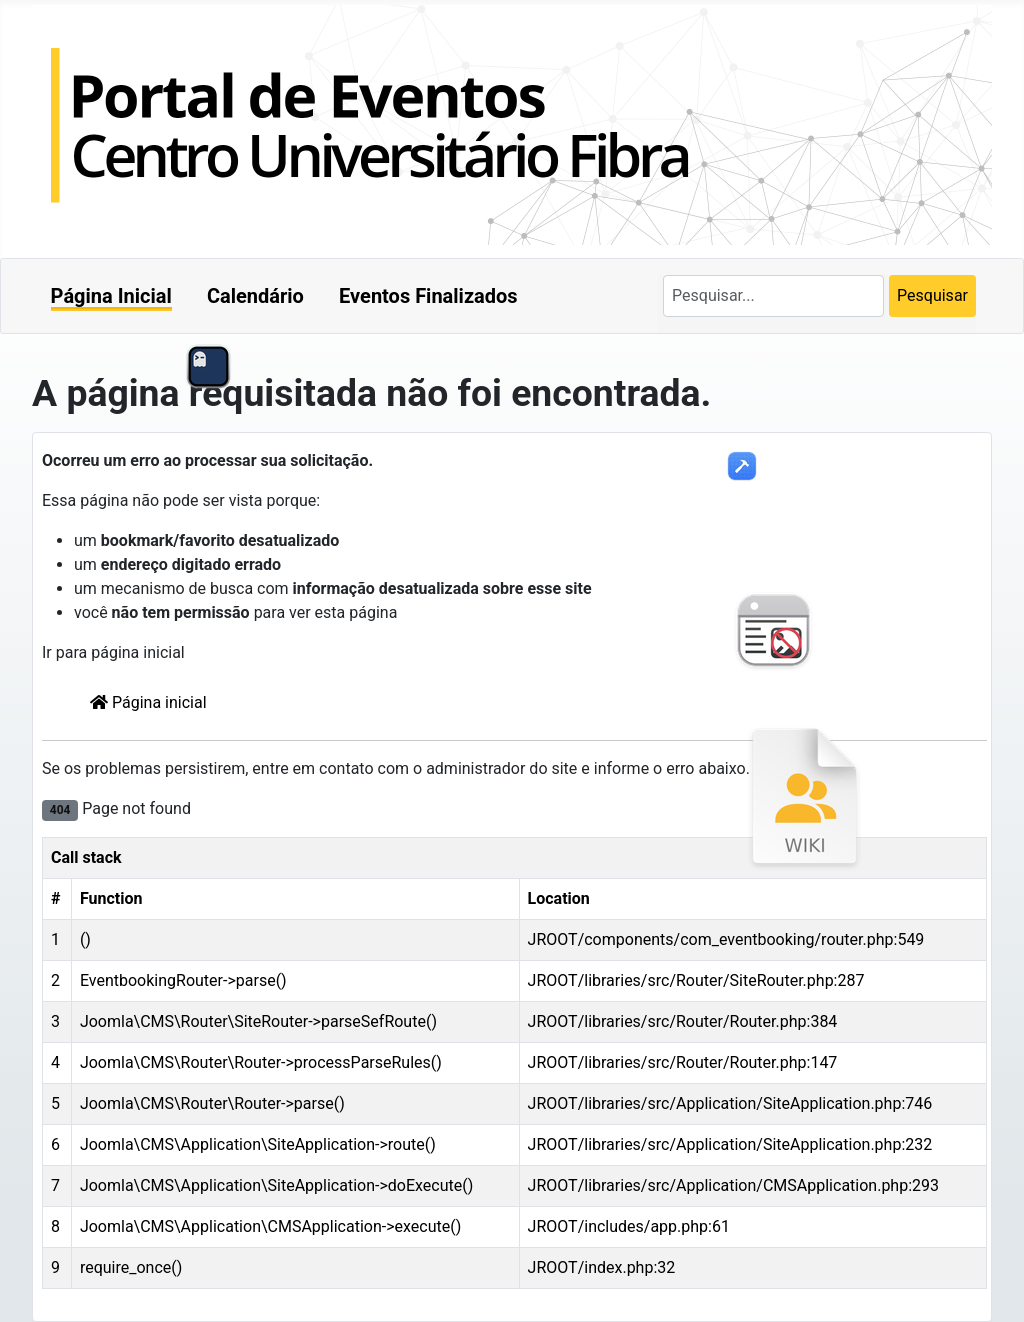  What do you see at coordinates (208, 366) in the screenshot?
I see `open ghostty terminal application` at bounding box center [208, 366].